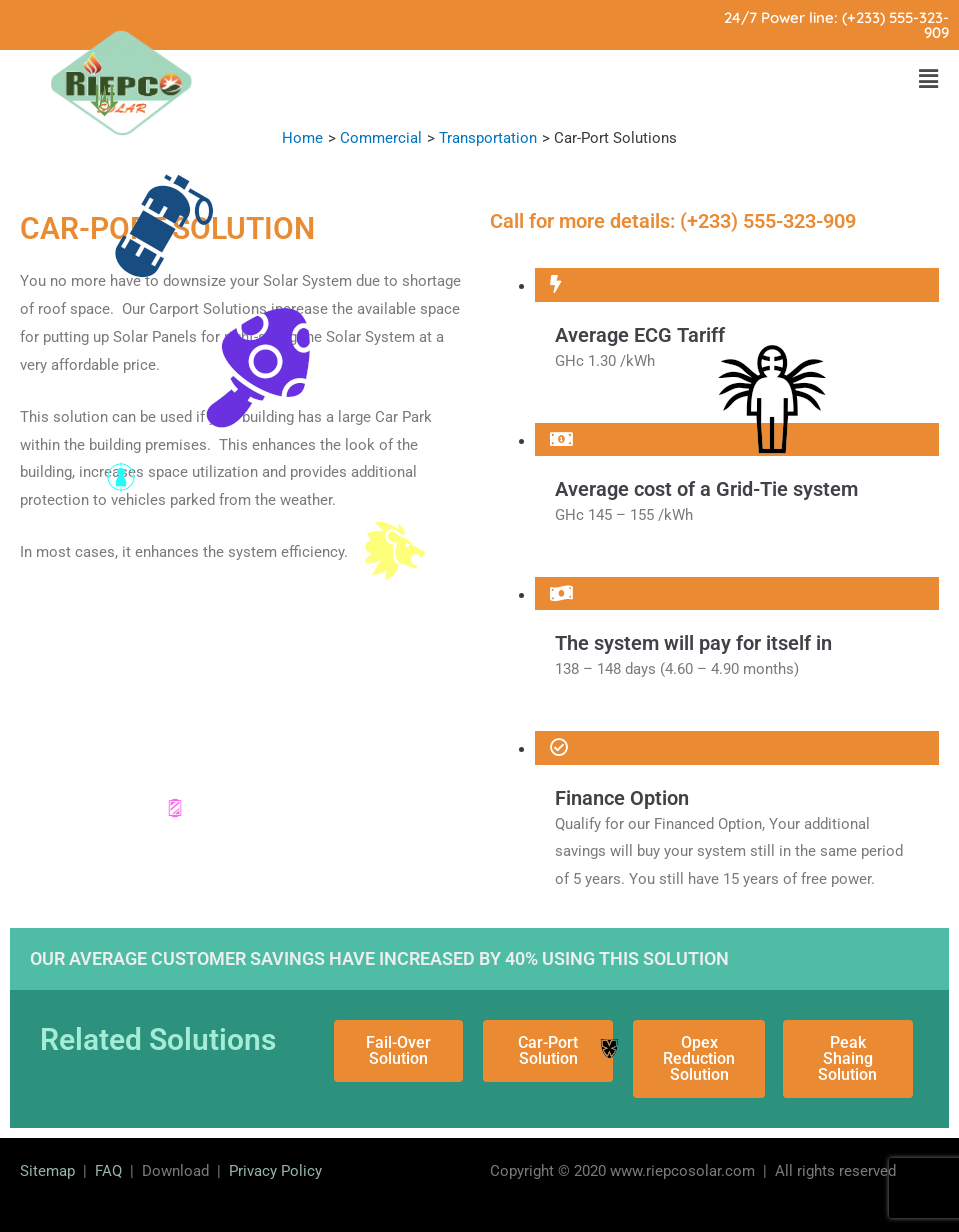  I want to click on select octopus-human hybrid character, so click(772, 399).